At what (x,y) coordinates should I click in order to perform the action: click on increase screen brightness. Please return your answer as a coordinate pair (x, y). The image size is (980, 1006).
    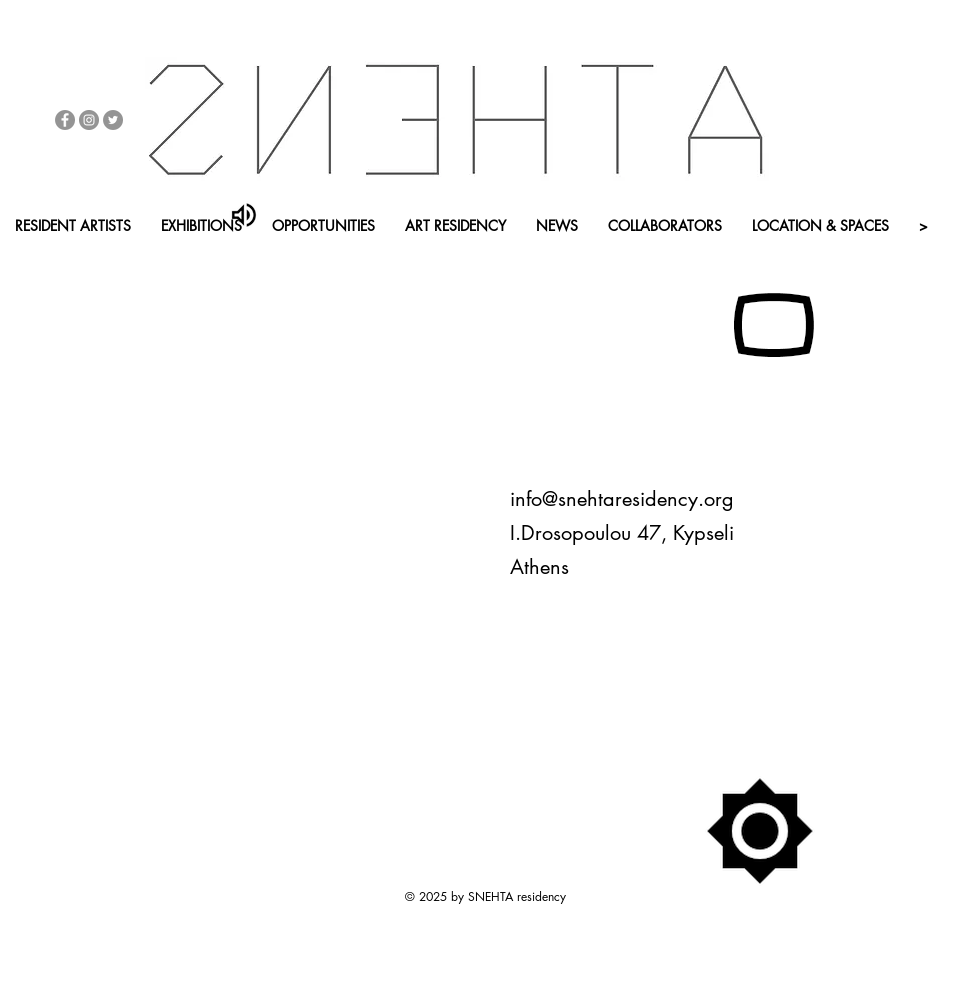
    Looking at the image, I should click on (760, 831).